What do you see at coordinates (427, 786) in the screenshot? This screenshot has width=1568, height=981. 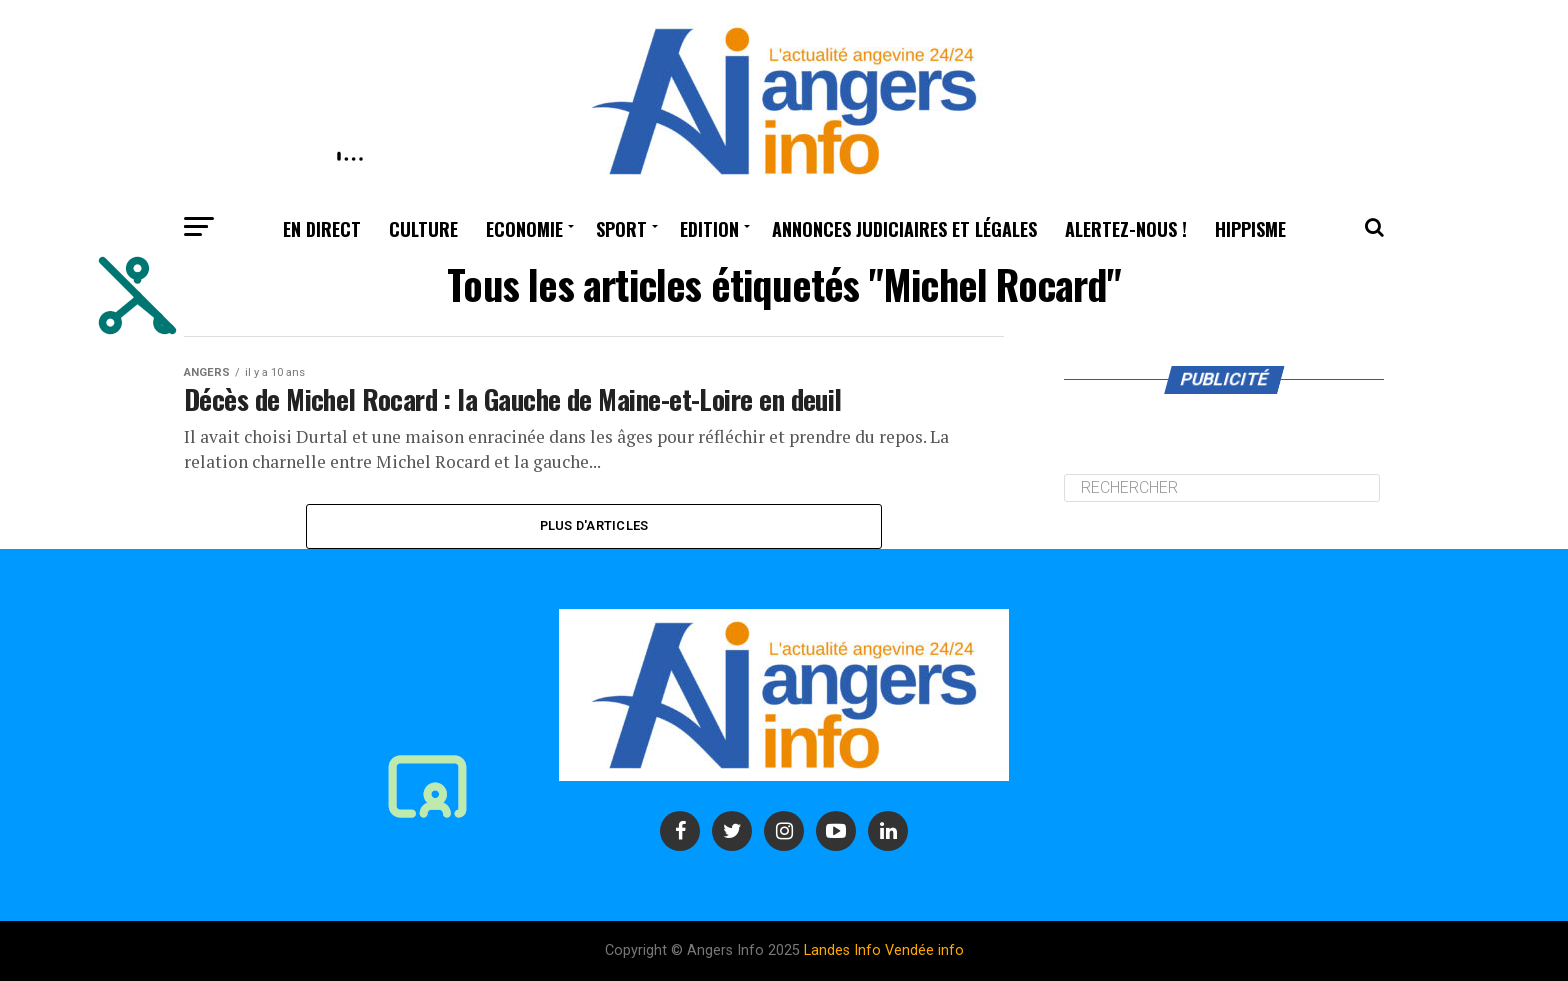 I see `access teaching or presentation tools` at bounding box center [427, 786].